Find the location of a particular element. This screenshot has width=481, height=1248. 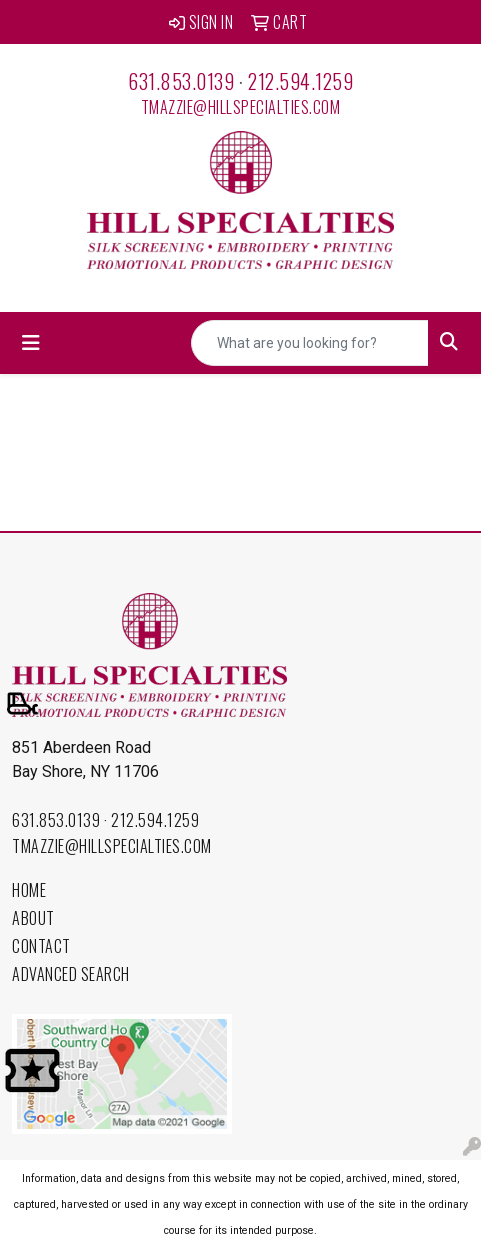

view local events or activities is located at coordinates (32, 1070).